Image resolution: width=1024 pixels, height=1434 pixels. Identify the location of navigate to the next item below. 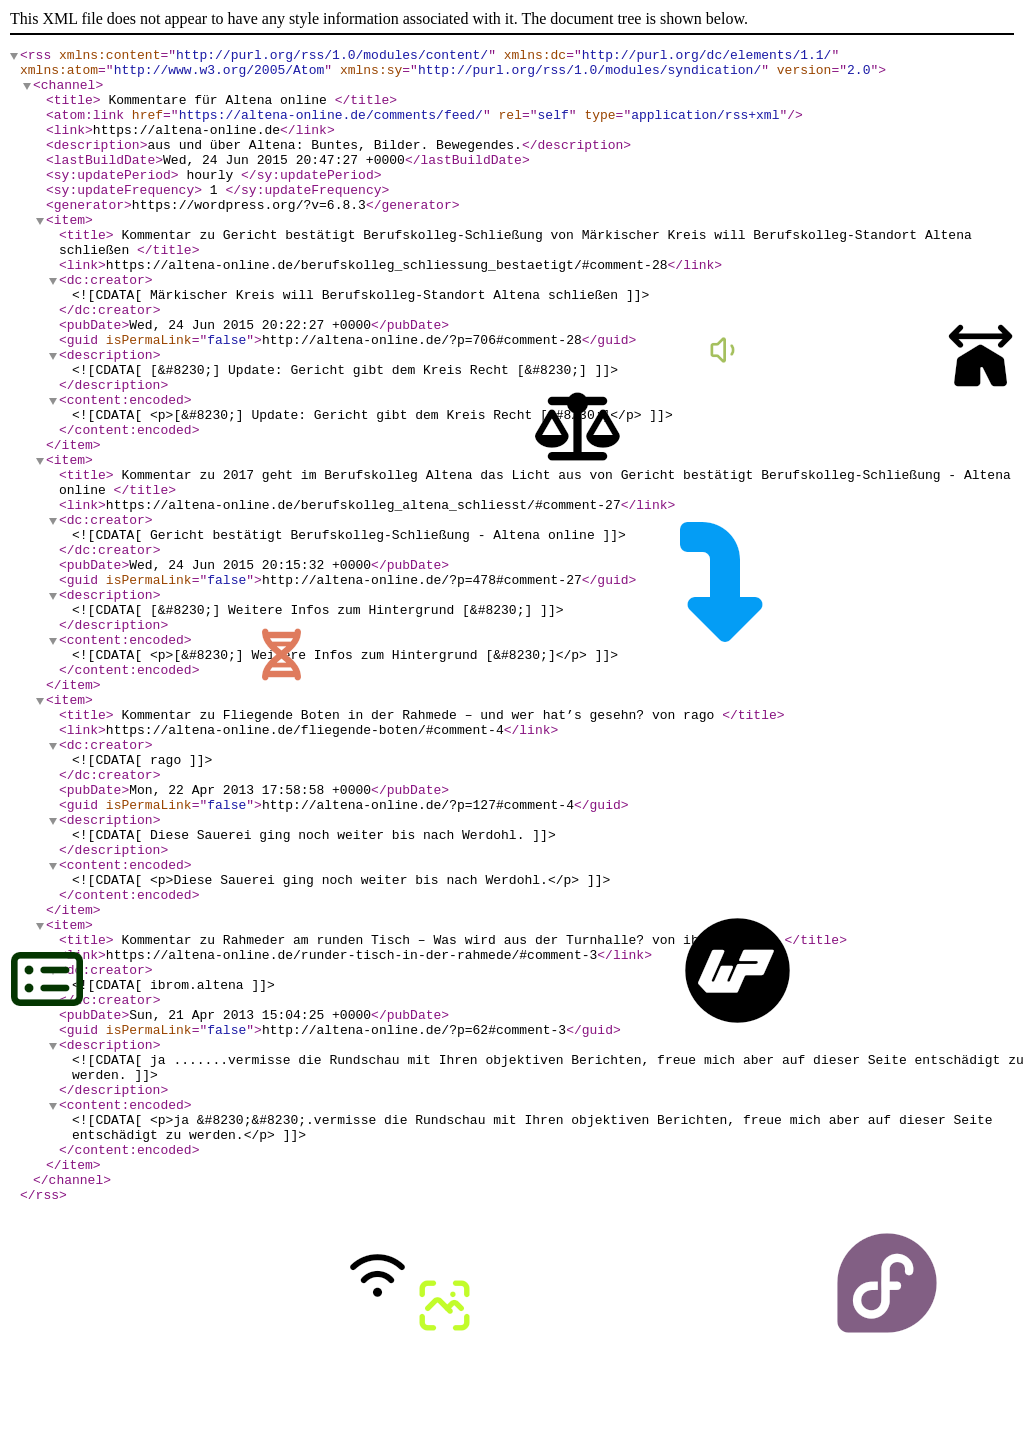
(725, 582).